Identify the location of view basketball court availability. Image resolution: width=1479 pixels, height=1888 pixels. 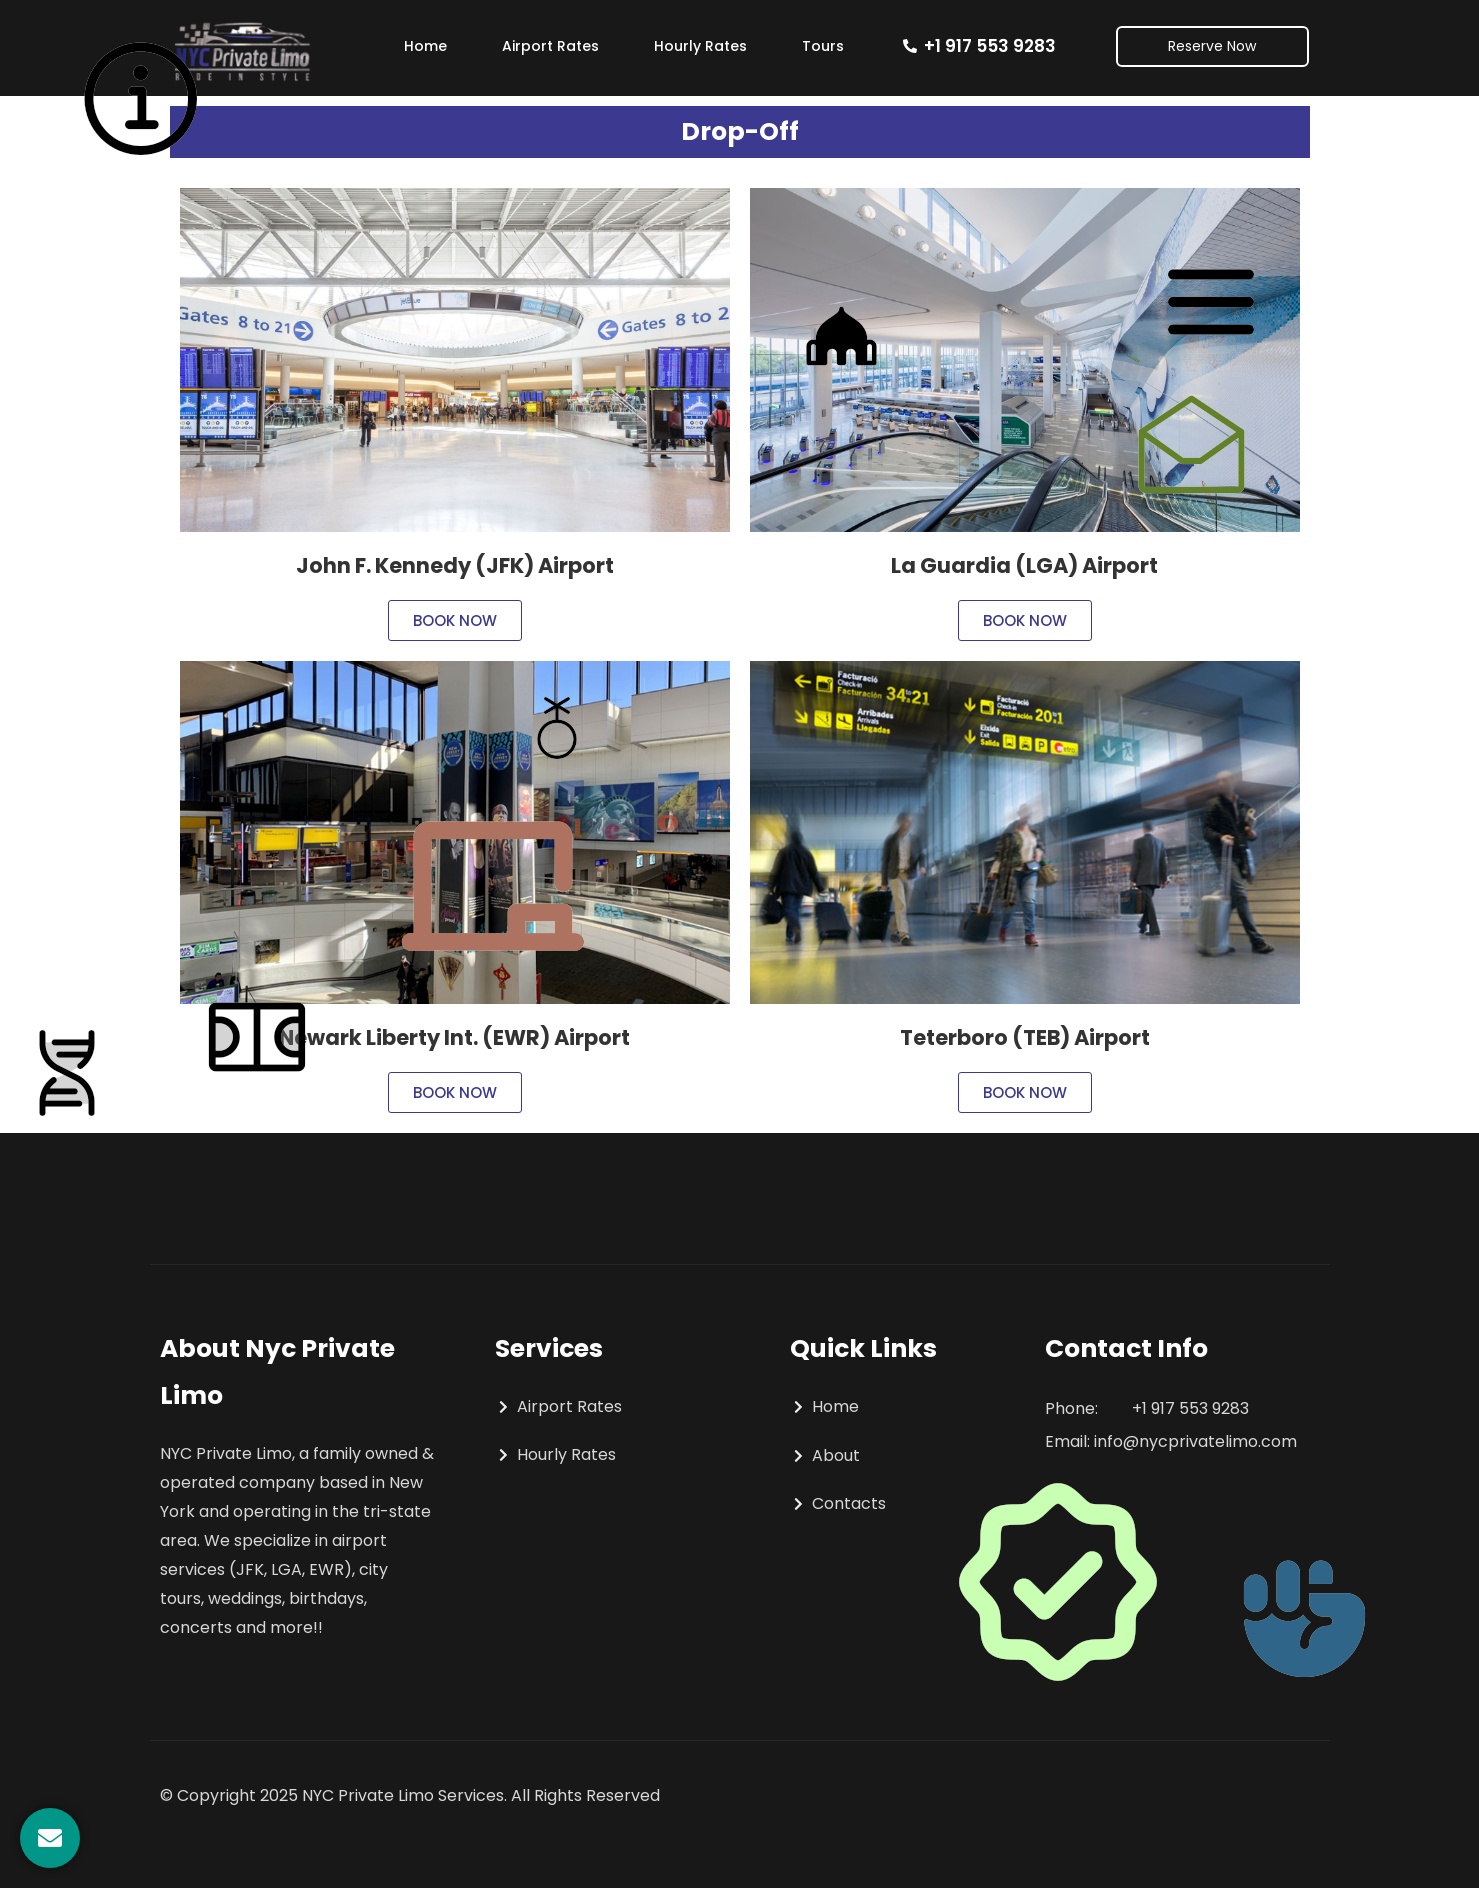
(257, 1037).